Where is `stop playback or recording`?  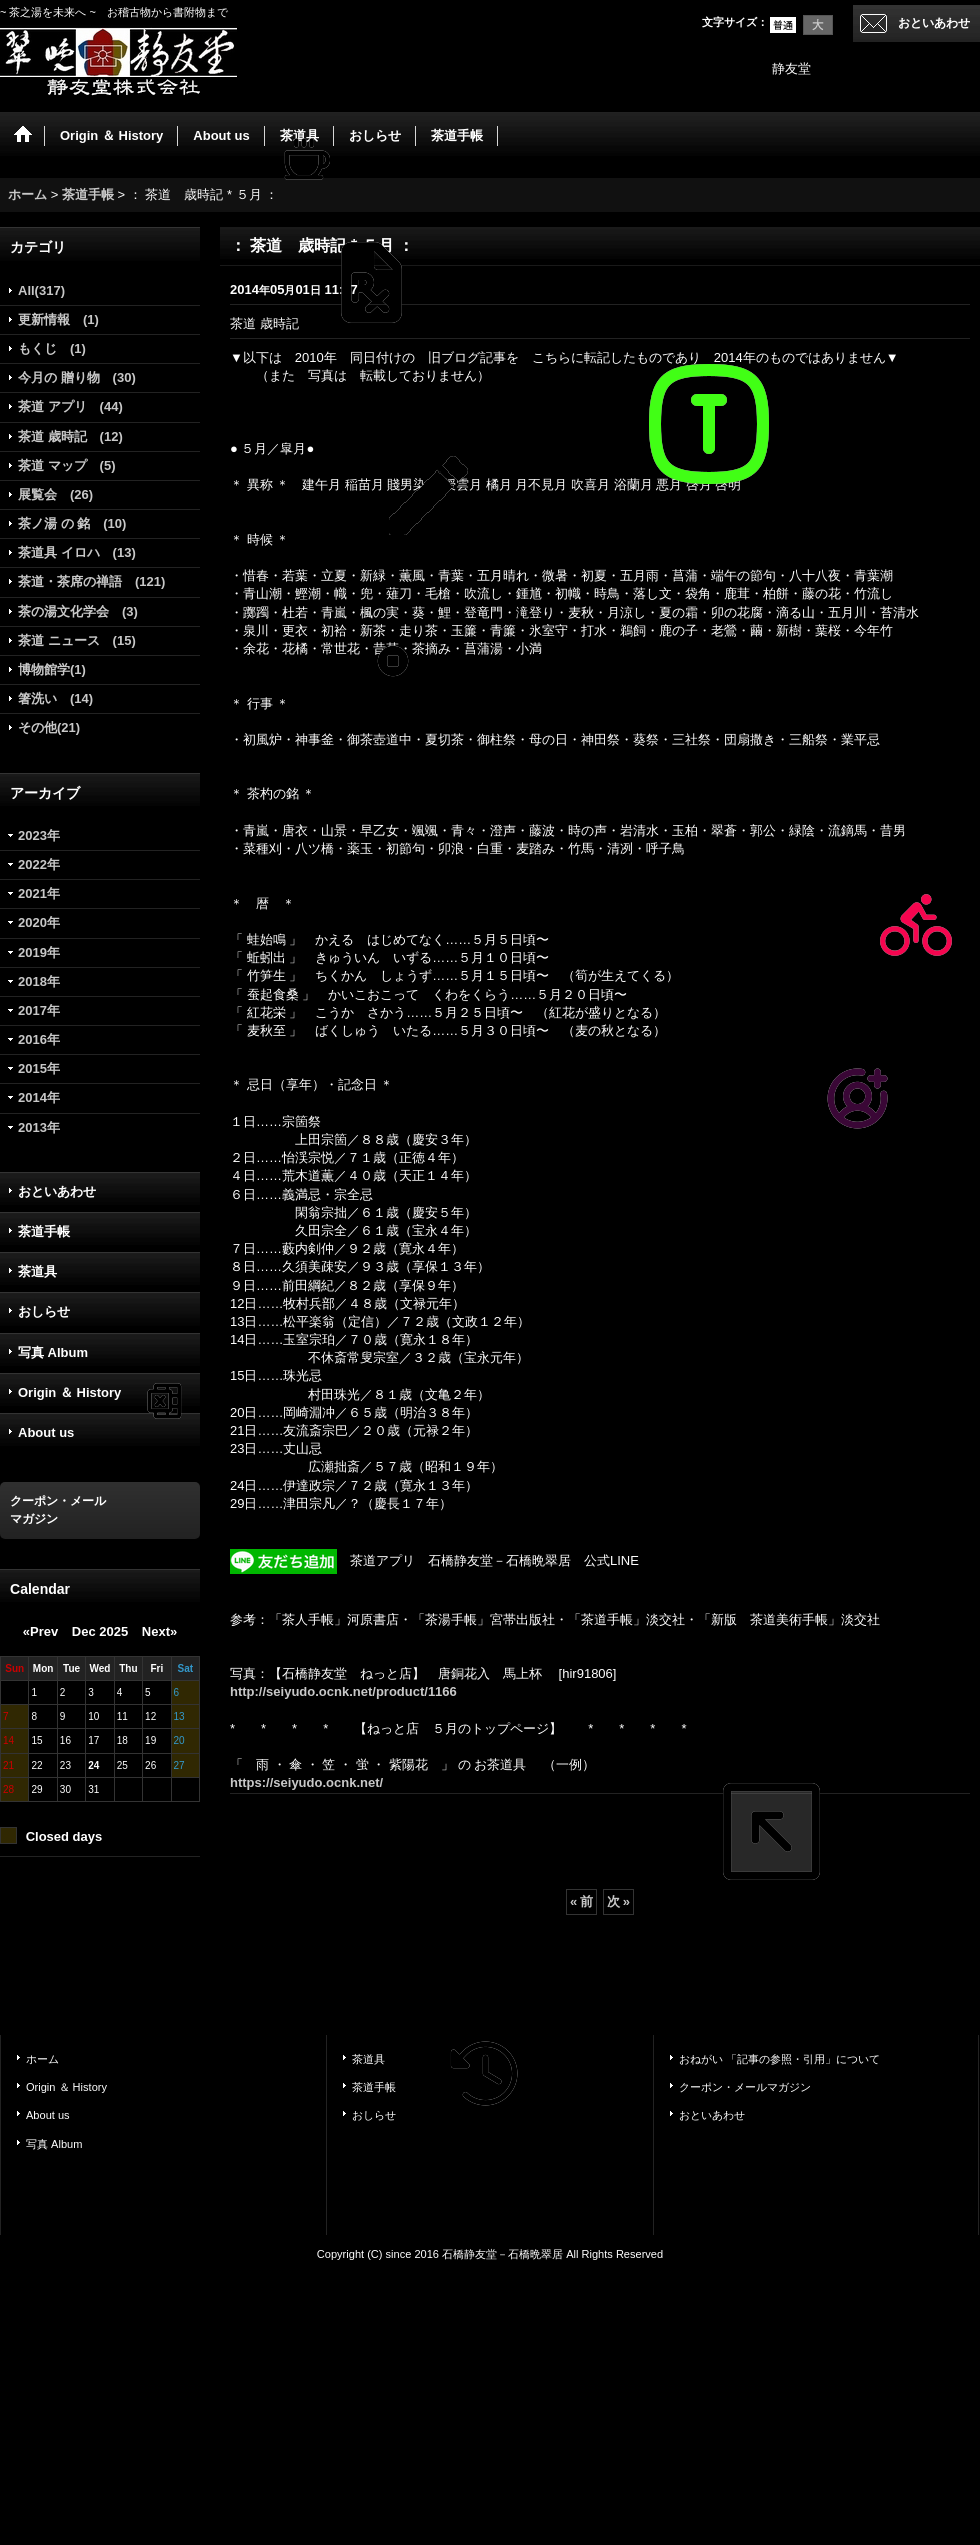 stop playback or recording is located at coordinates (393, 661).